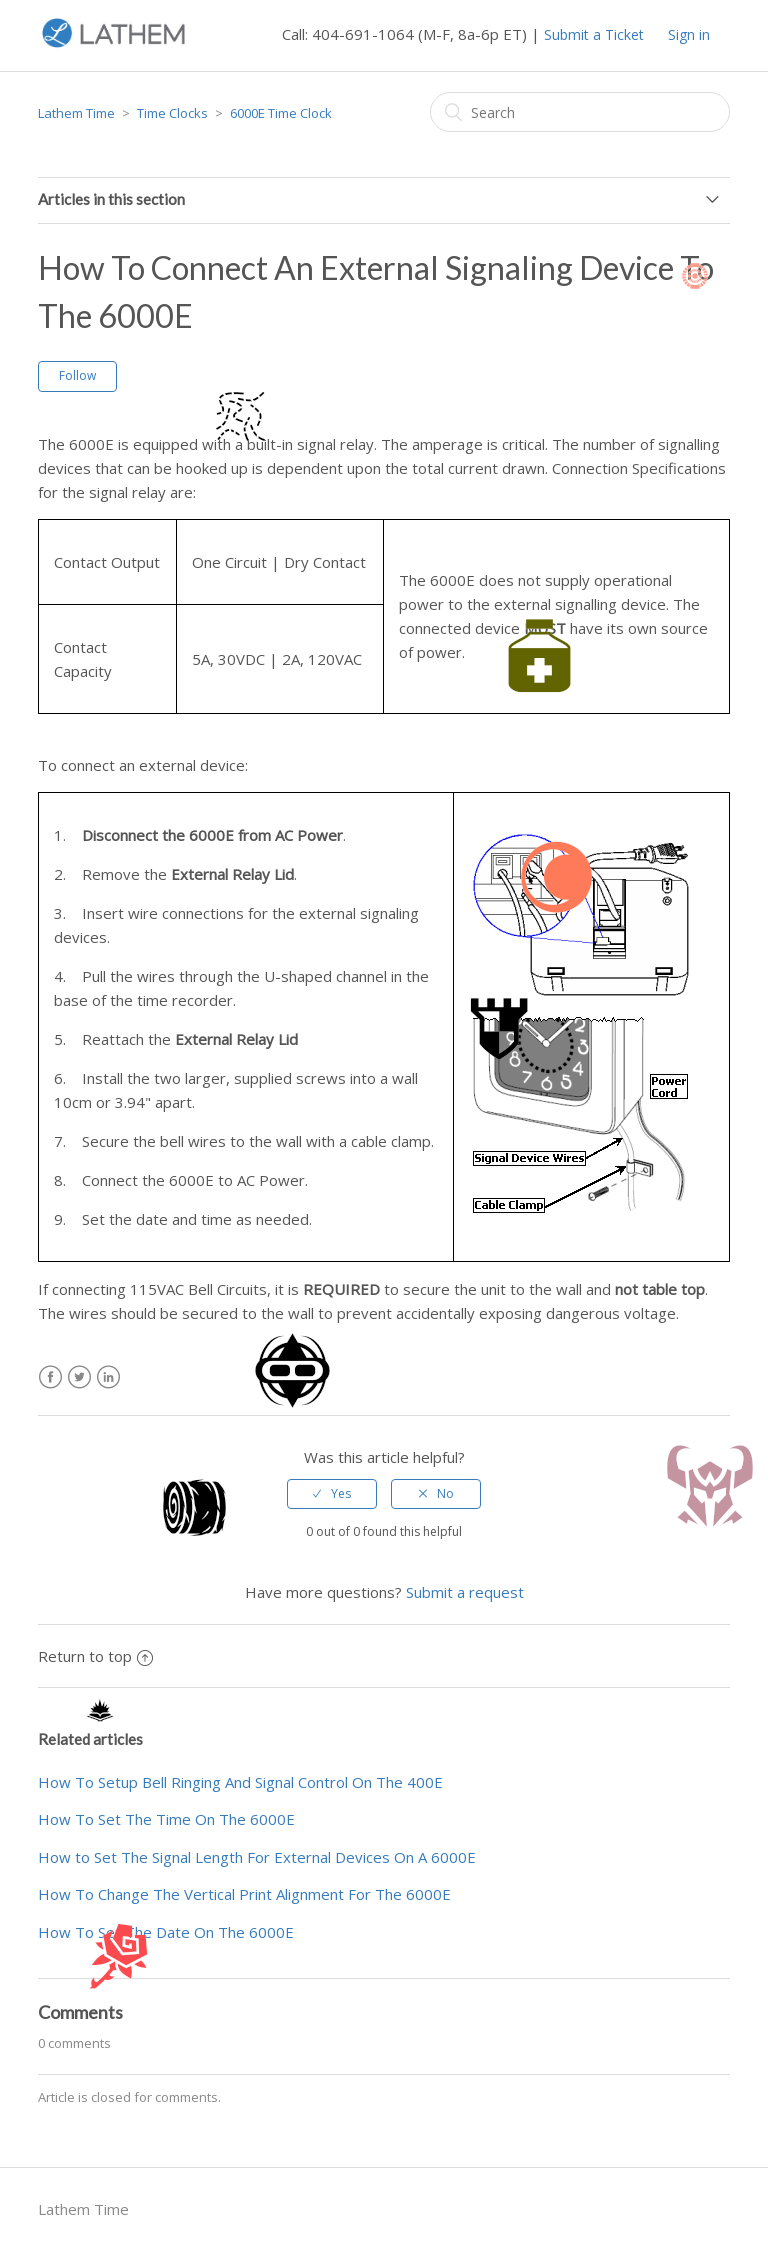 Image resolution: width=768 pixels, height=2251 pixels. What do you see at coordinates (539, 655) in the screenshot?
I see `access health or healing items` at bounding box center [539, 655].